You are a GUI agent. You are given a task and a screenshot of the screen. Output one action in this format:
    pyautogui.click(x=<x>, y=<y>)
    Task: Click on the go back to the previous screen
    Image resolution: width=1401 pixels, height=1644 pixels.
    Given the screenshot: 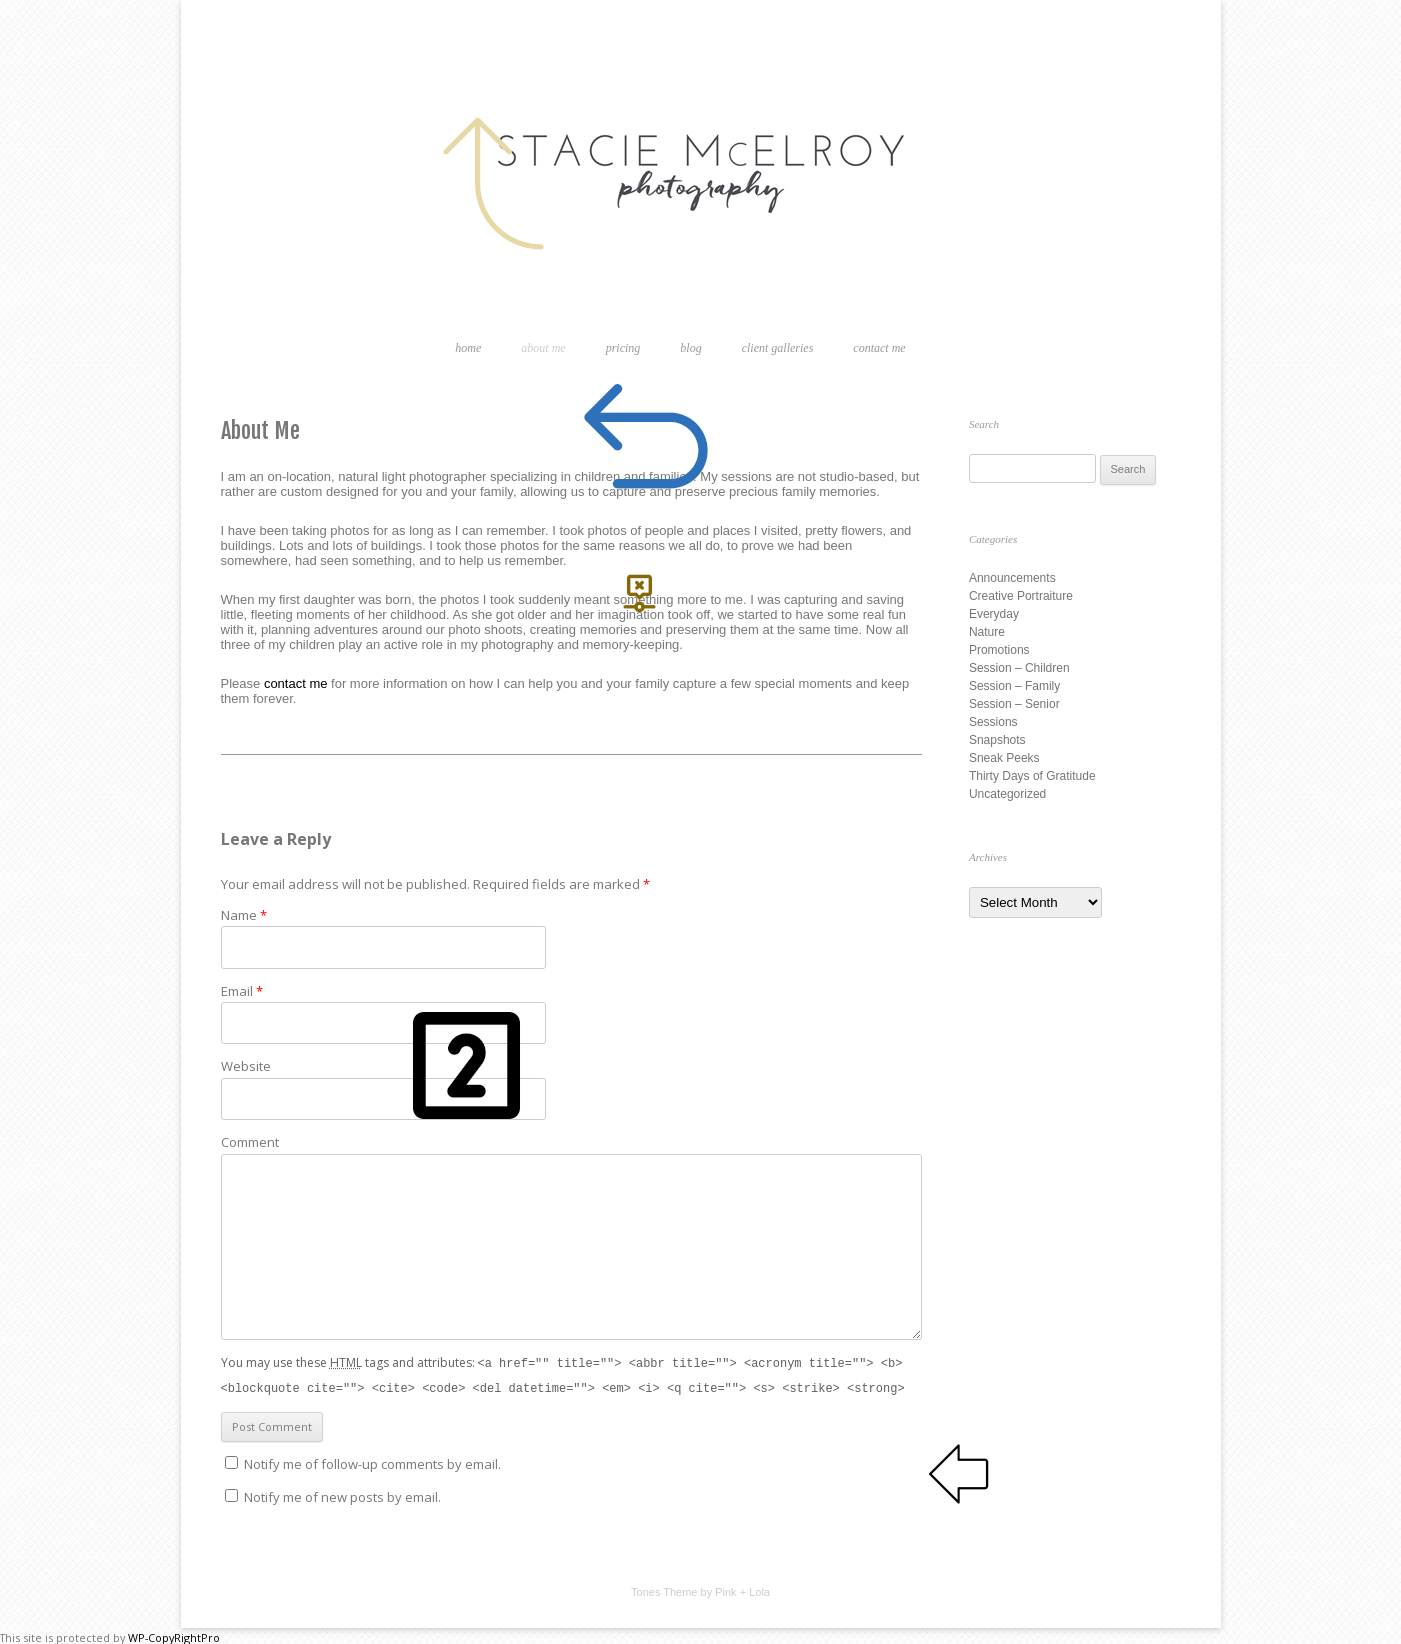 What is the action you would take?
    pyautogui.click(x=961, y=1474)
    